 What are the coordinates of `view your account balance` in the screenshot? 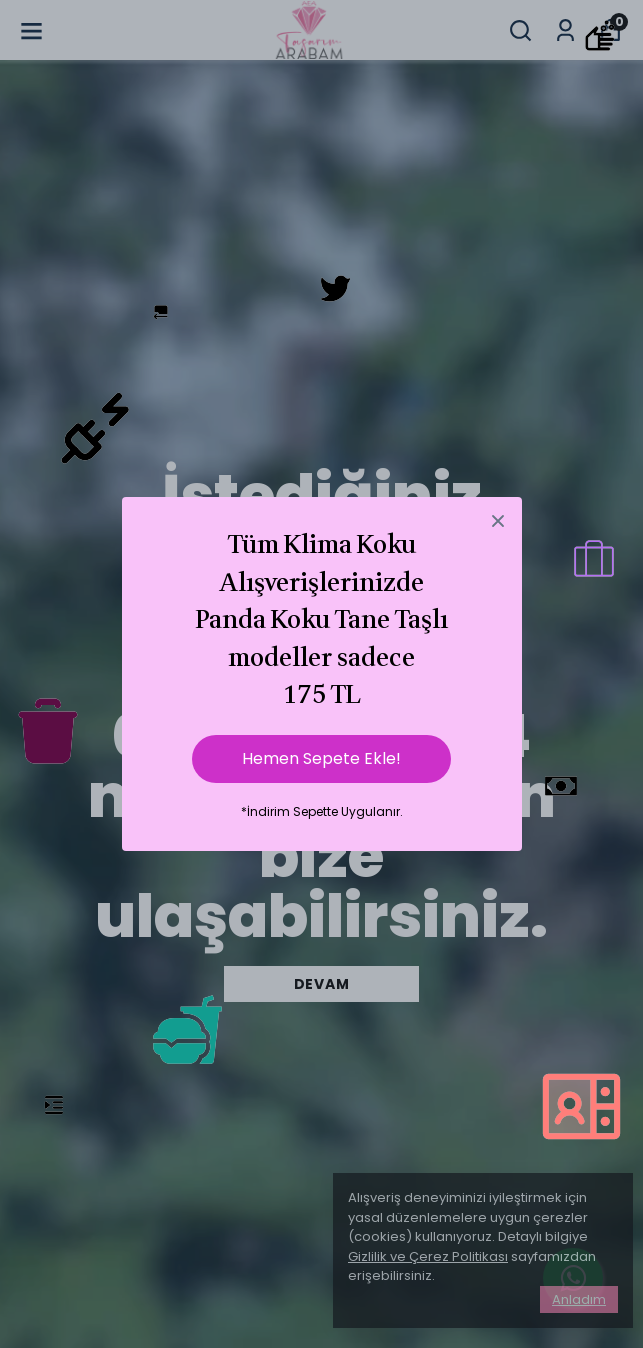 It's located at (561, 786).